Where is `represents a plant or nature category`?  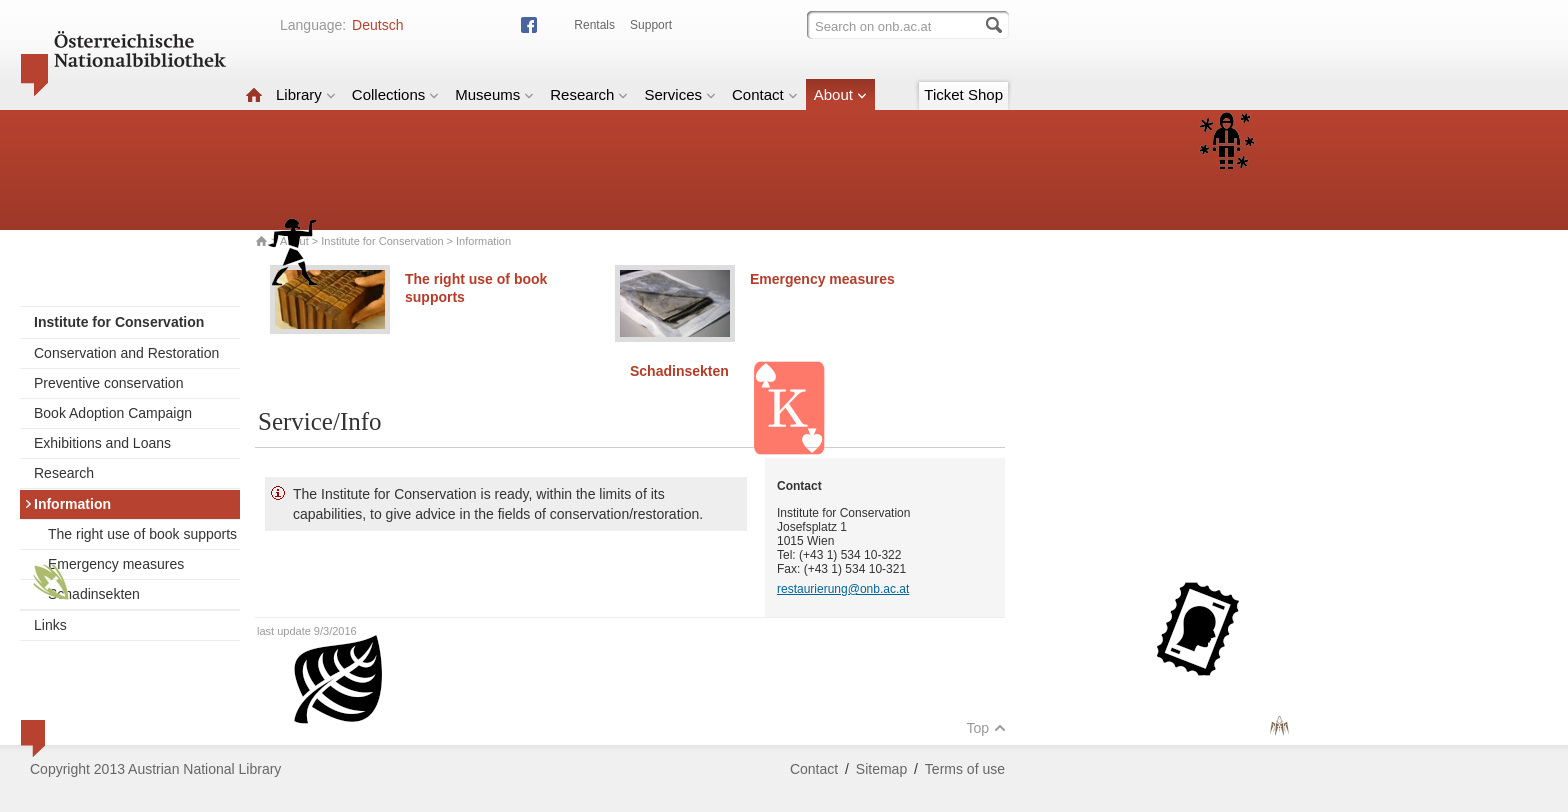 represents a plant or nature category is located at coordinates (337, 678).